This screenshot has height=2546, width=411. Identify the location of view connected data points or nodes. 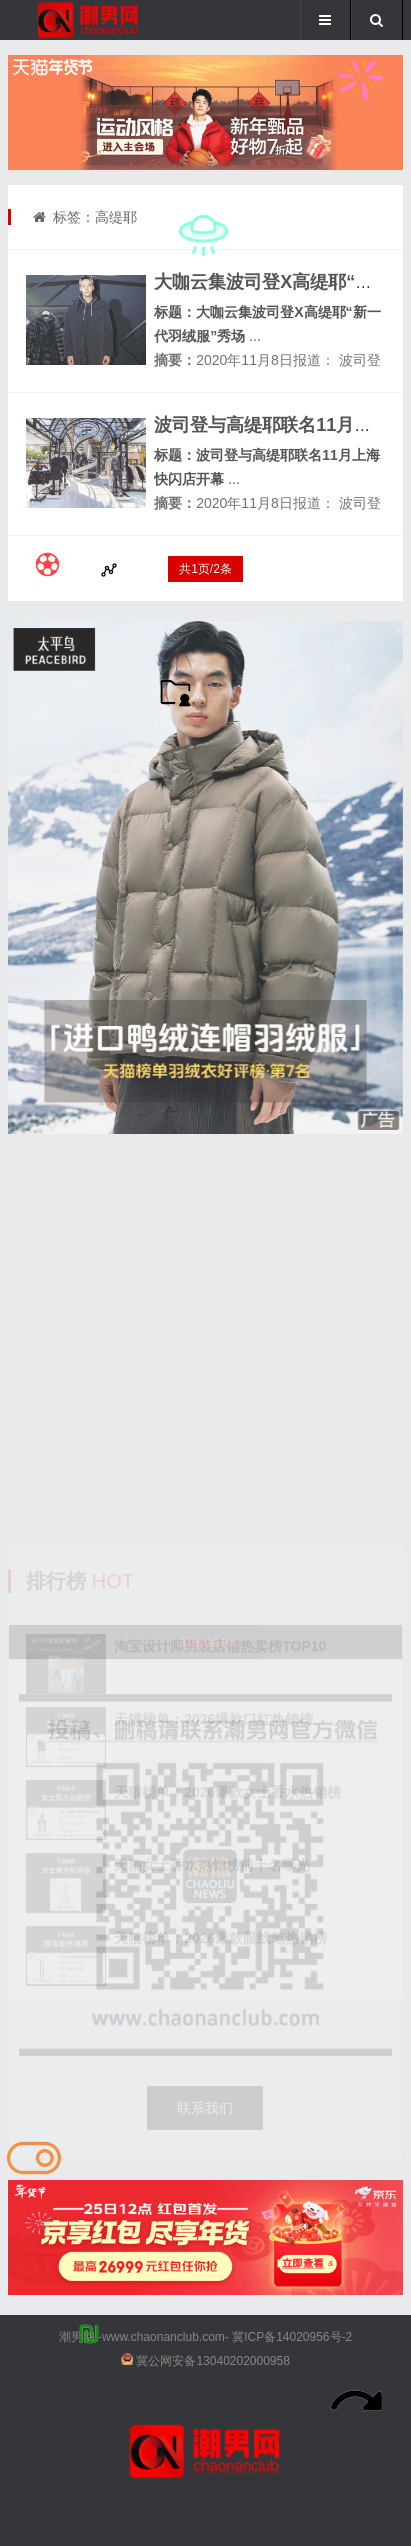
(109, 570).